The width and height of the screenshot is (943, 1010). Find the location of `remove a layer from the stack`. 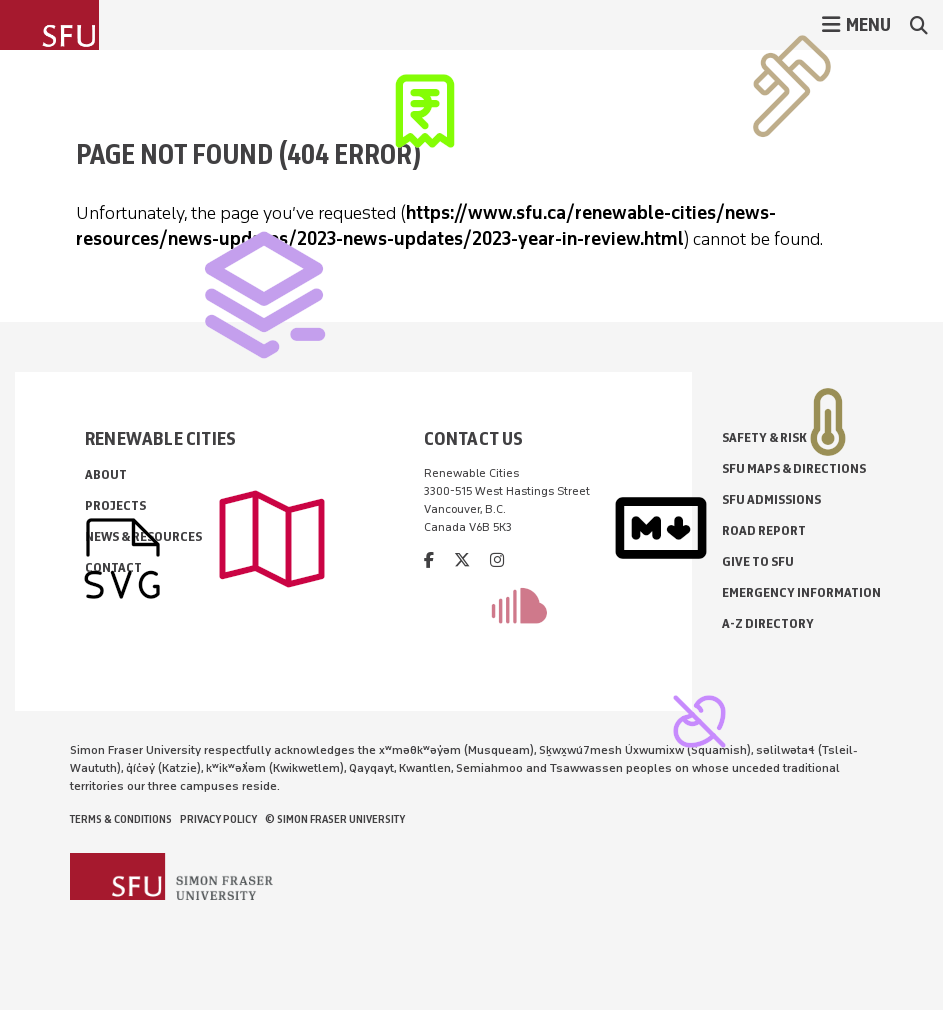

remove a layer from the stack is located at coordinates (264, 295).